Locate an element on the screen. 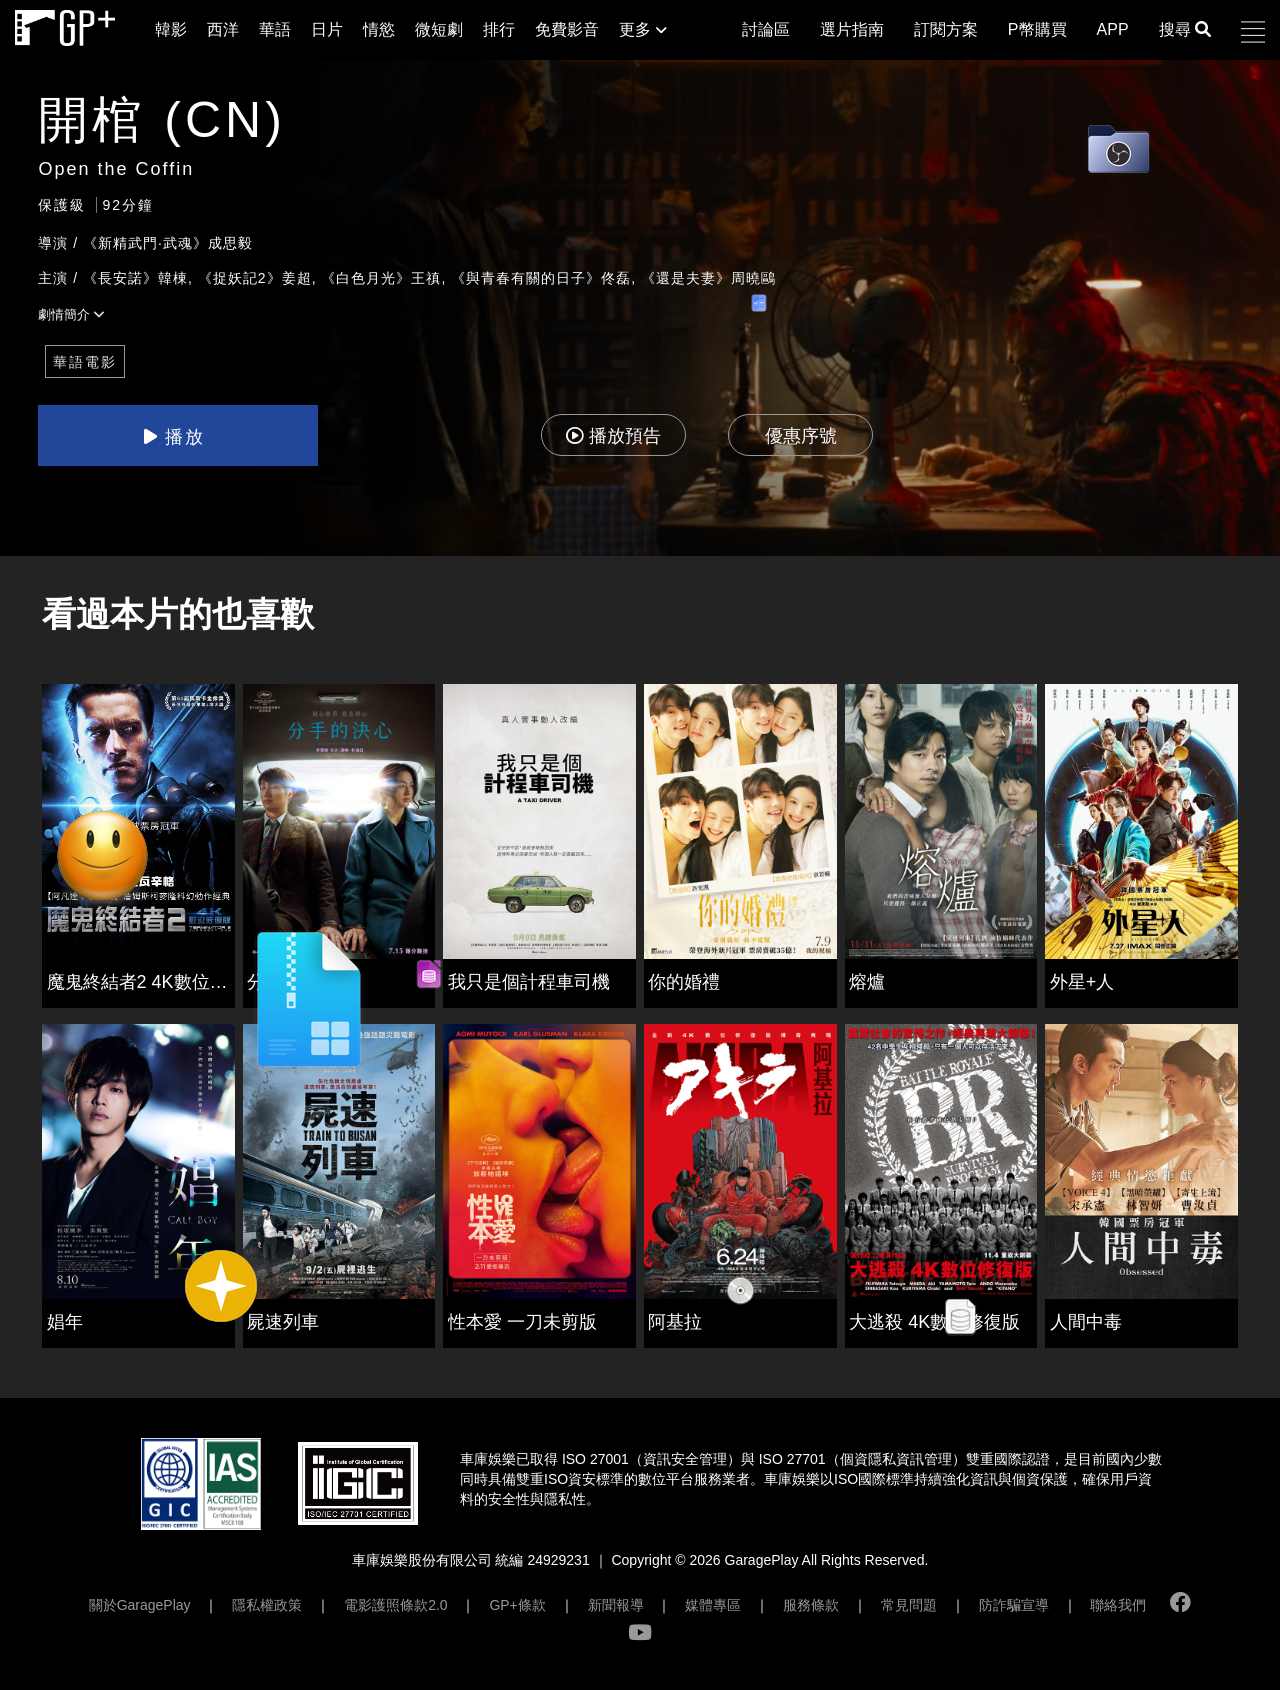  trust or authorize a bluetooth device is located at coordinates (221, 1286).